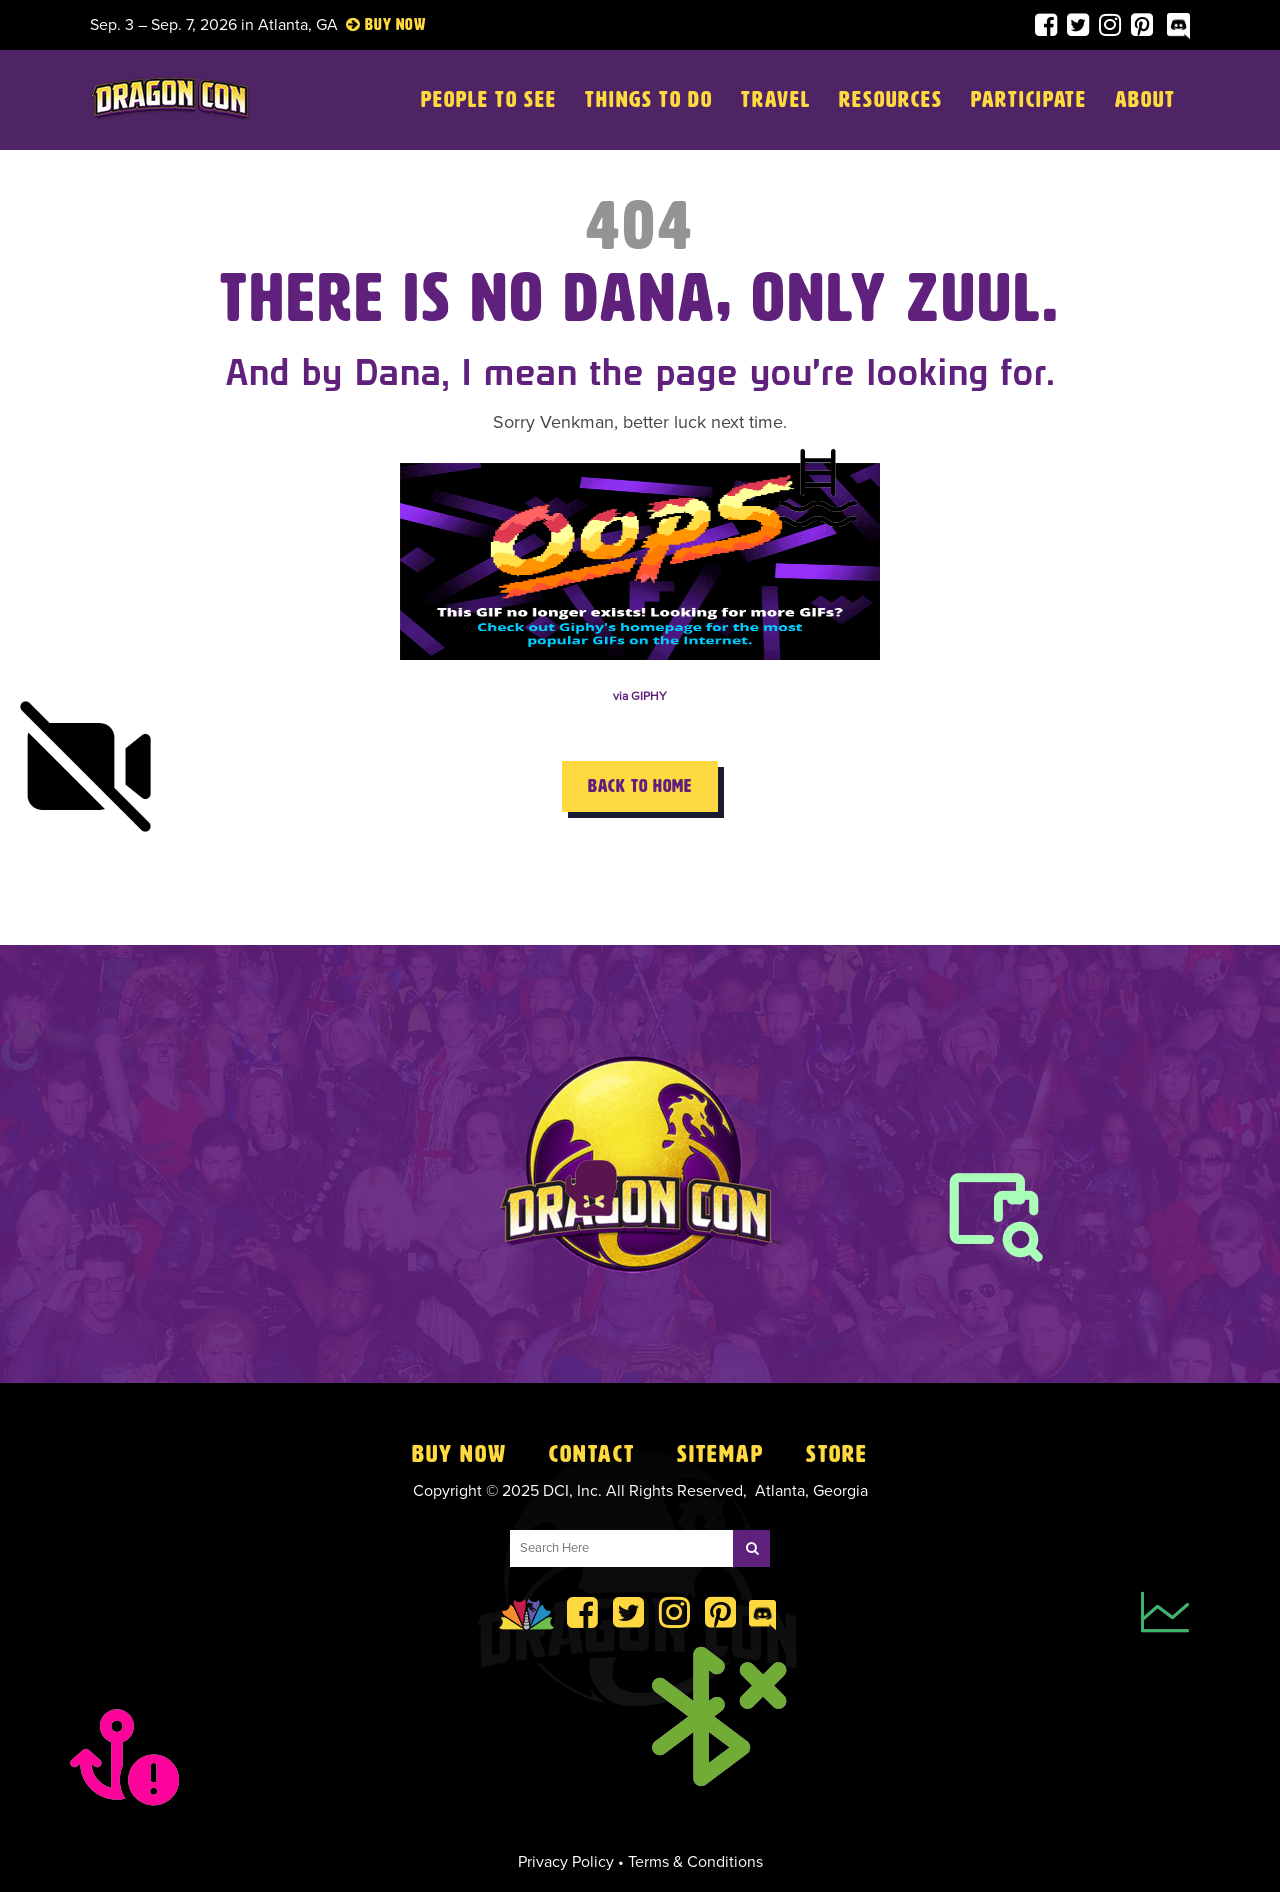 Image resolution: width=1280 pixels, height=1892 pixels. What do you see at coordinates (711, 1716) in the screenshot?
I see `bluetooth connection disabled or unavailable` at bounding box center [711, 1716].